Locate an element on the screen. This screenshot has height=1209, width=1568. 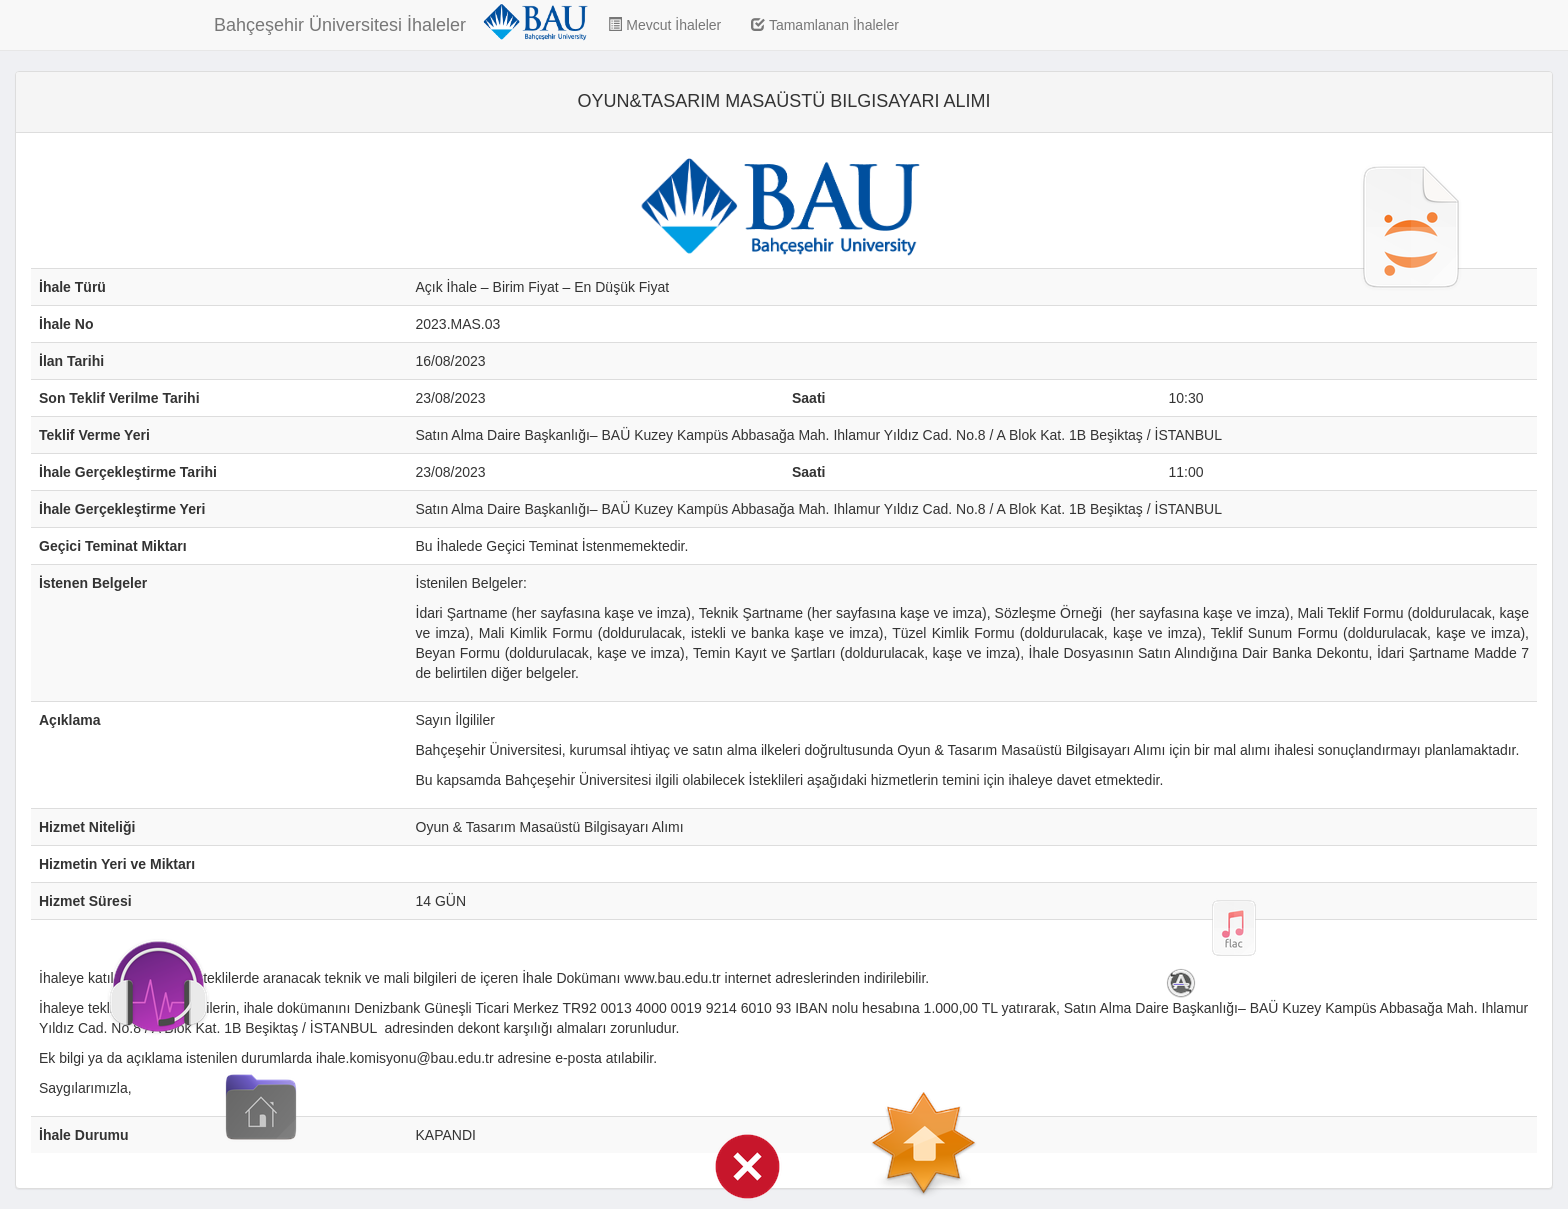
jupyter notebook file is located at coordinates (1411, 227).